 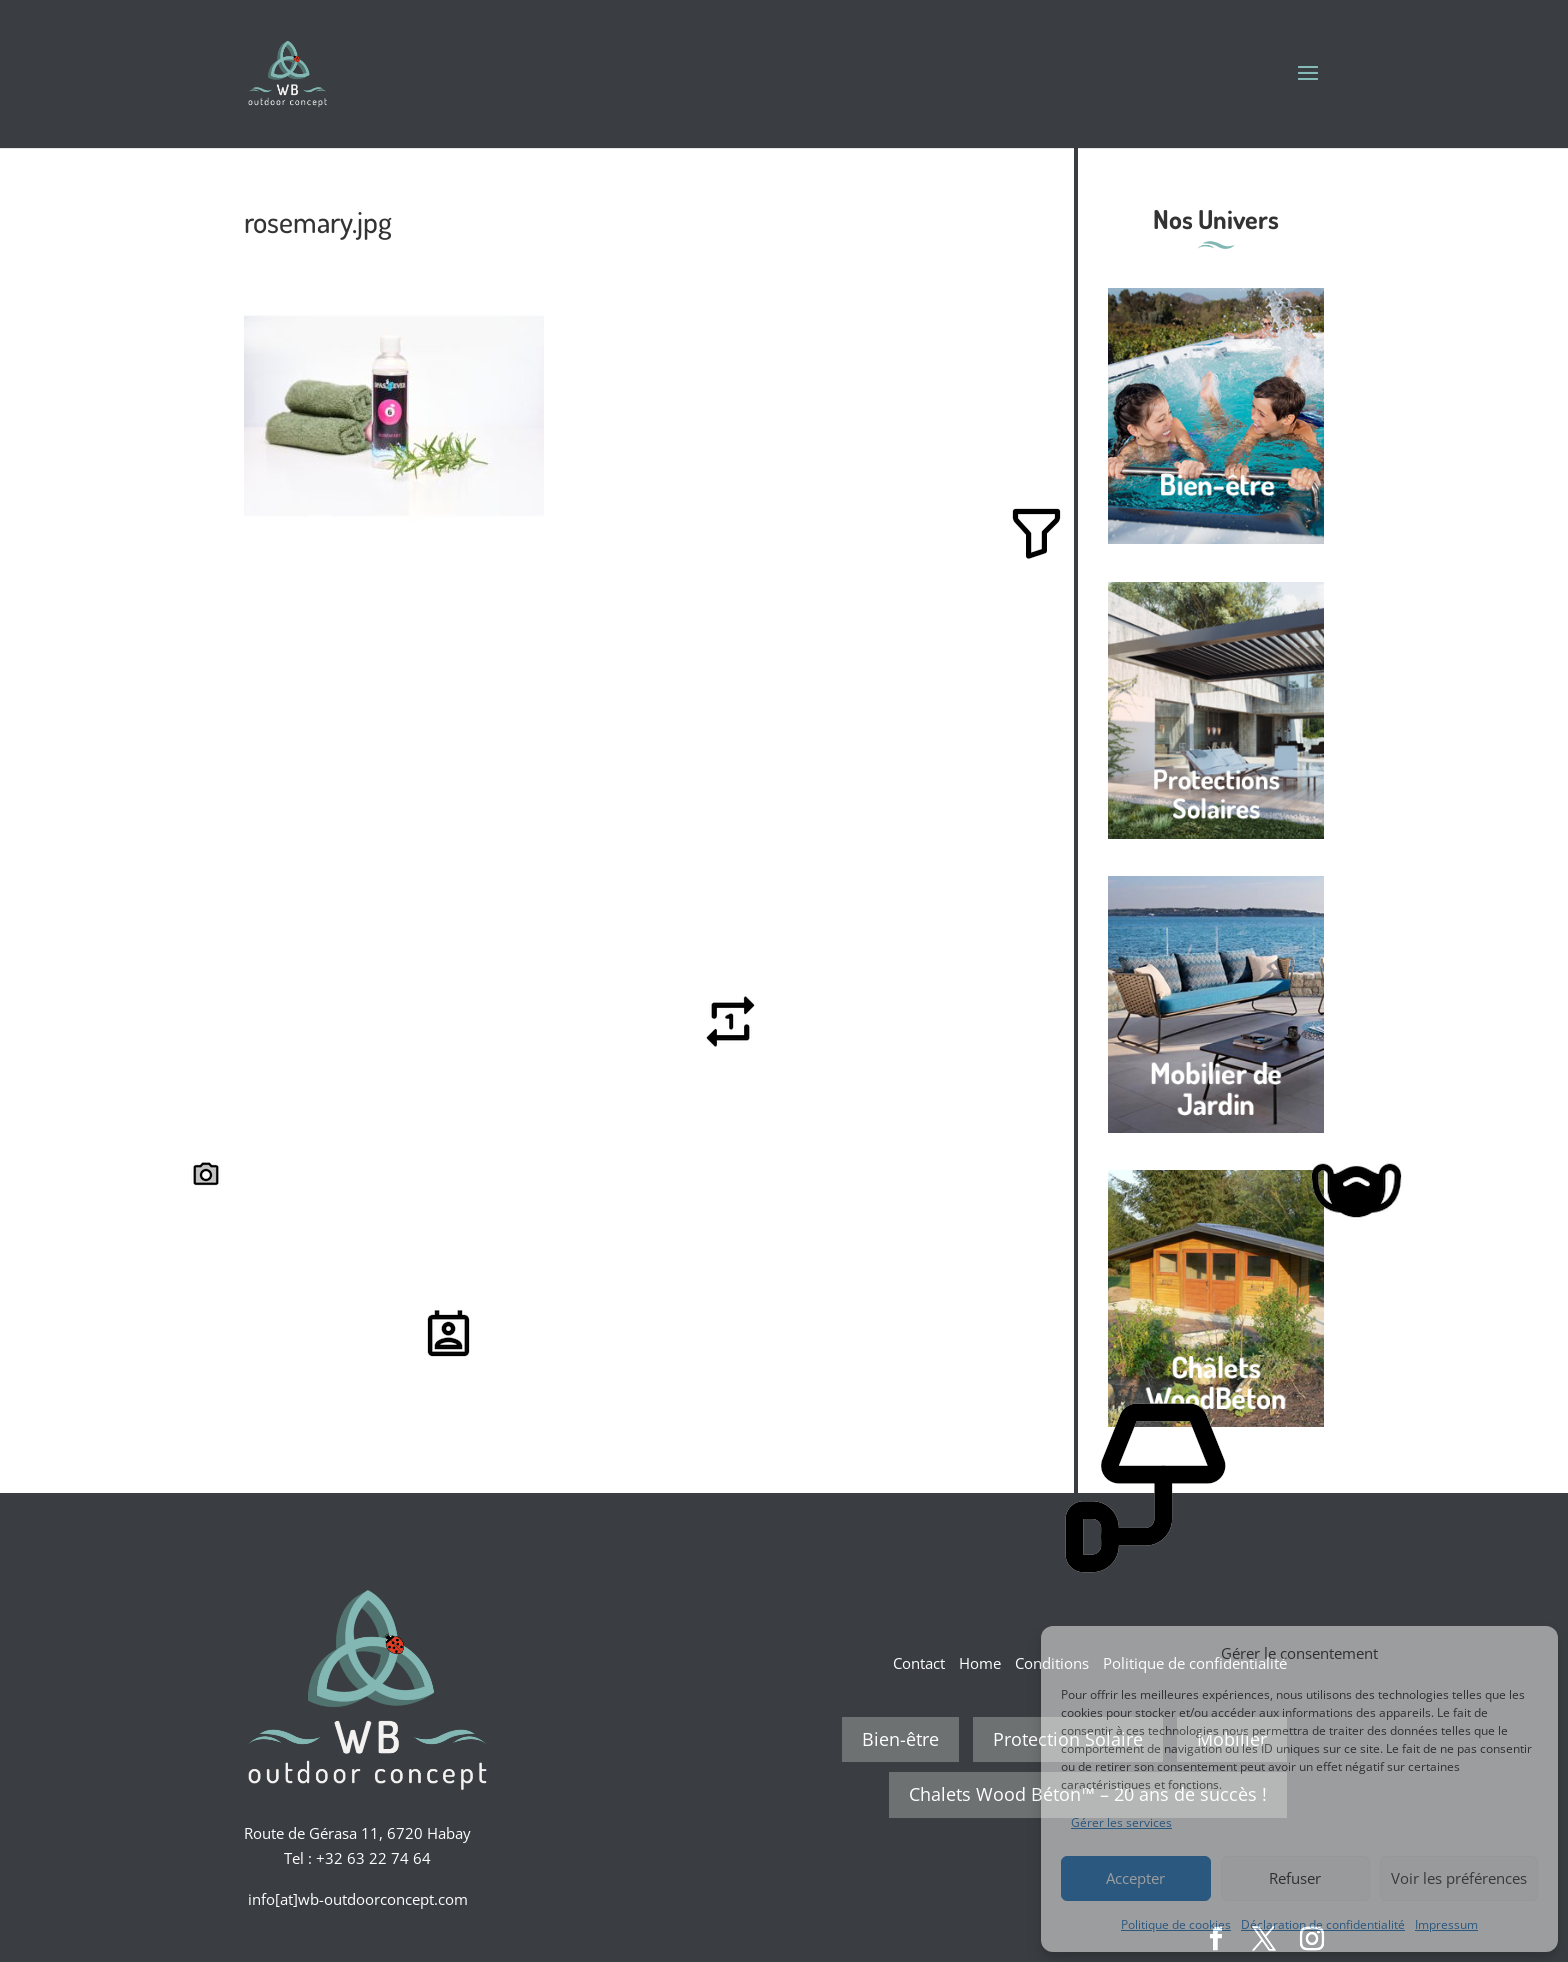 I want to click on view contact calendar or schedule, so click(x=448, y=1335).